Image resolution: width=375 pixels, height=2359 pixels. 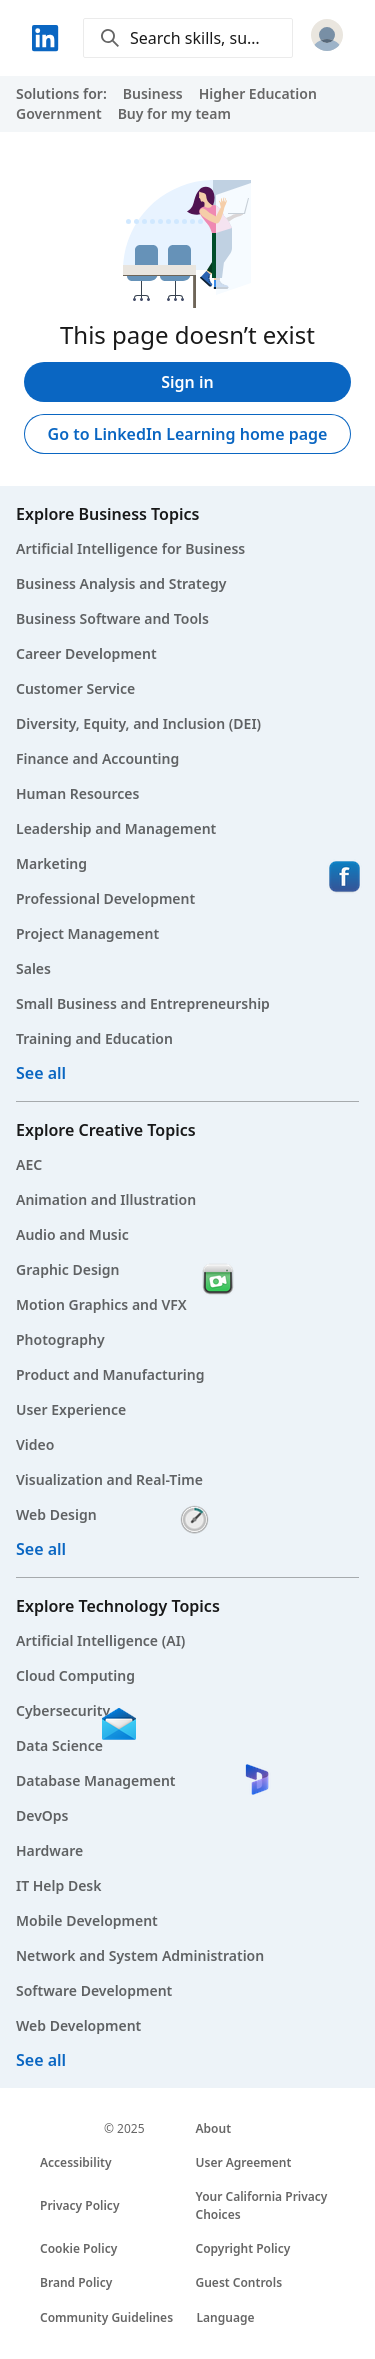 I want to click on open facebook in browser, so click(x=344, y=876).